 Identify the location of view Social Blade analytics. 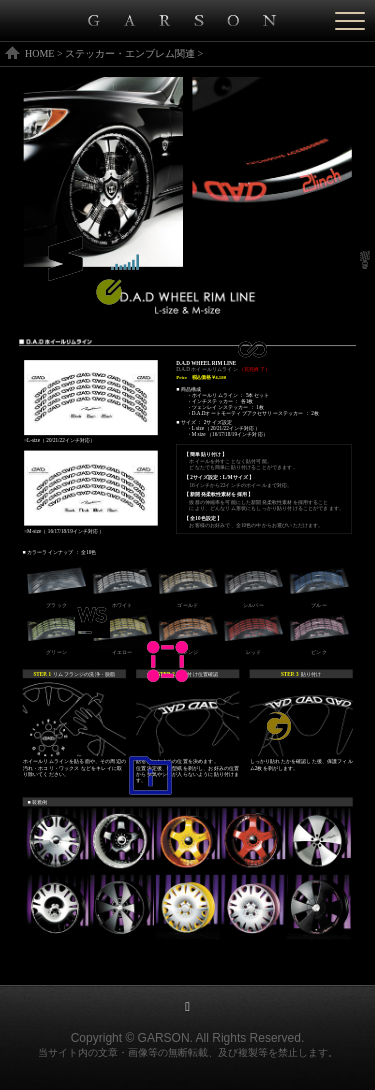
(125, 262).